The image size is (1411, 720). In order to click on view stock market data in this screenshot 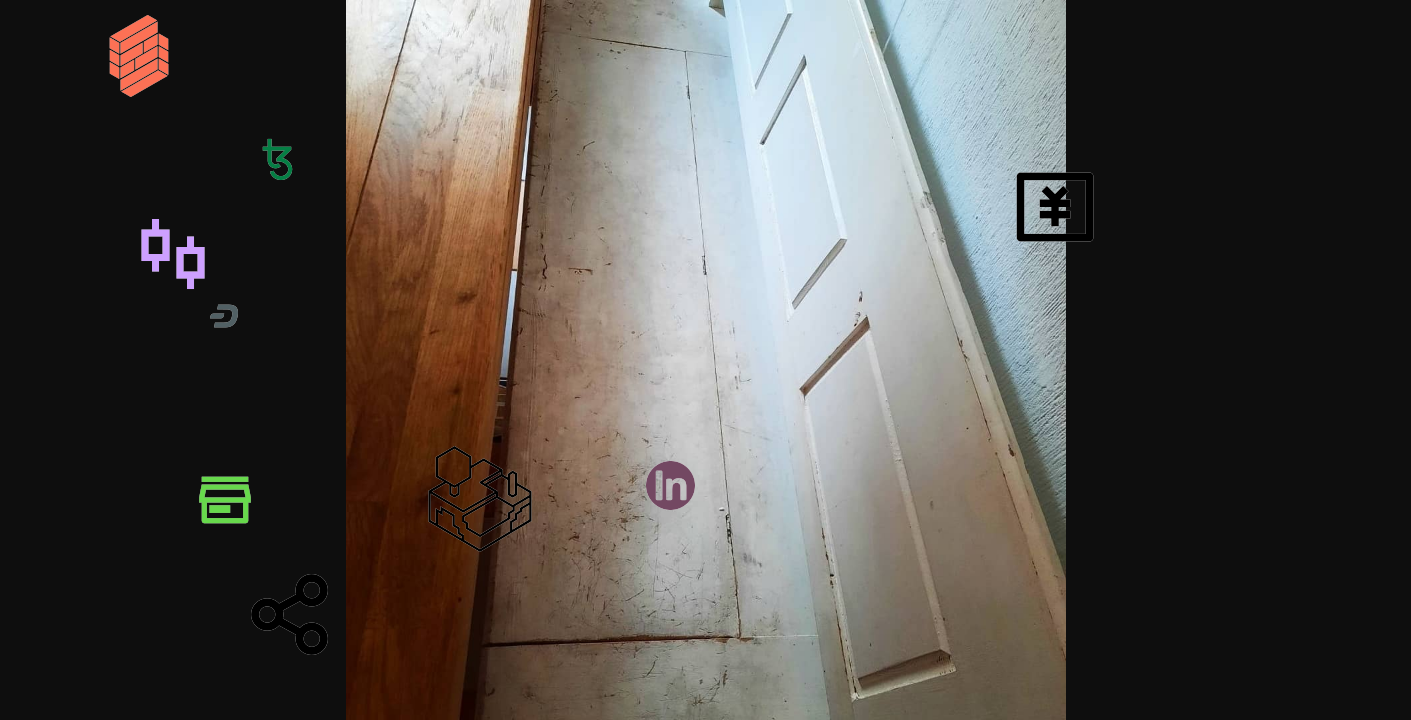, I will do `click(173, 254)`.